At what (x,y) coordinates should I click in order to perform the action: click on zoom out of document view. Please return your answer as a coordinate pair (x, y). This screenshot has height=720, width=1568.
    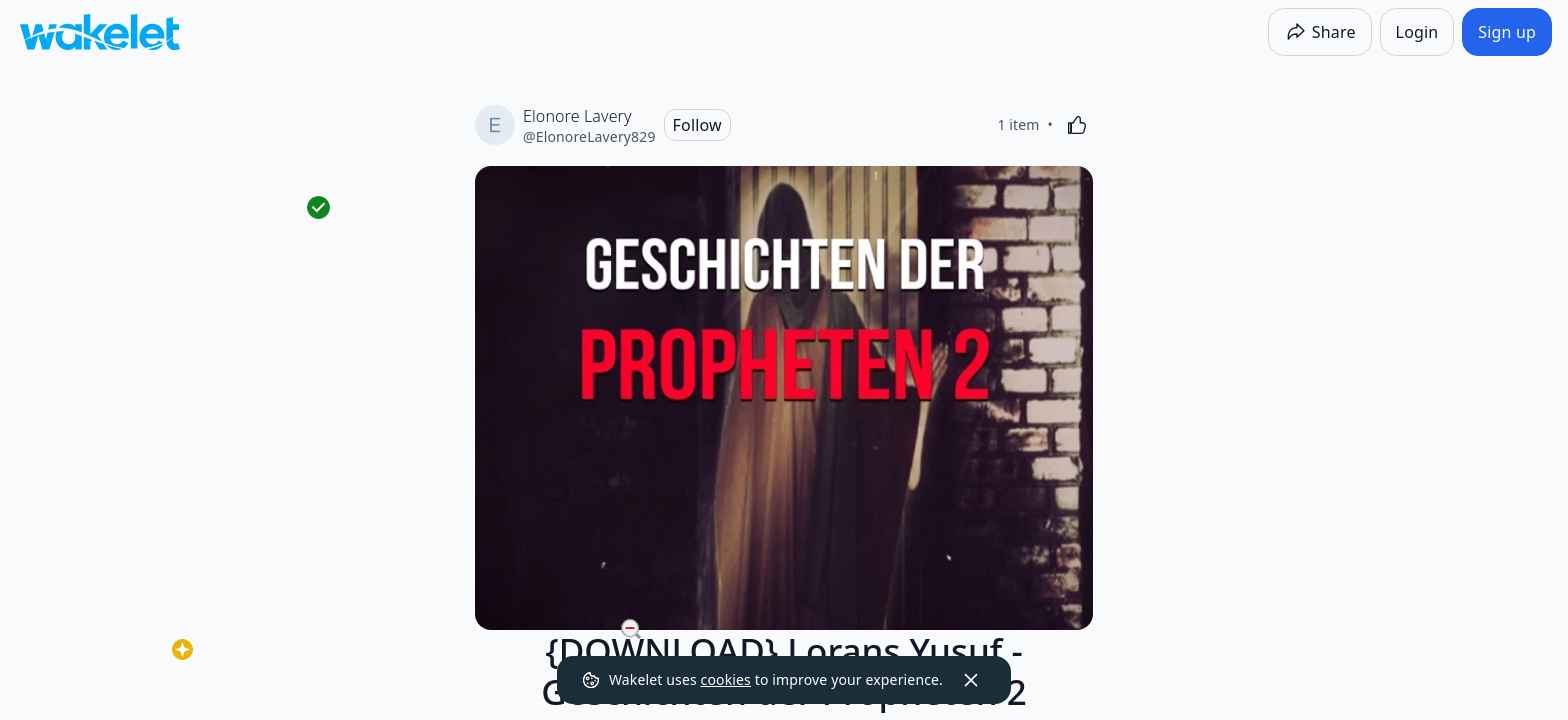
    Looking at the image, I should click on (631, 629).